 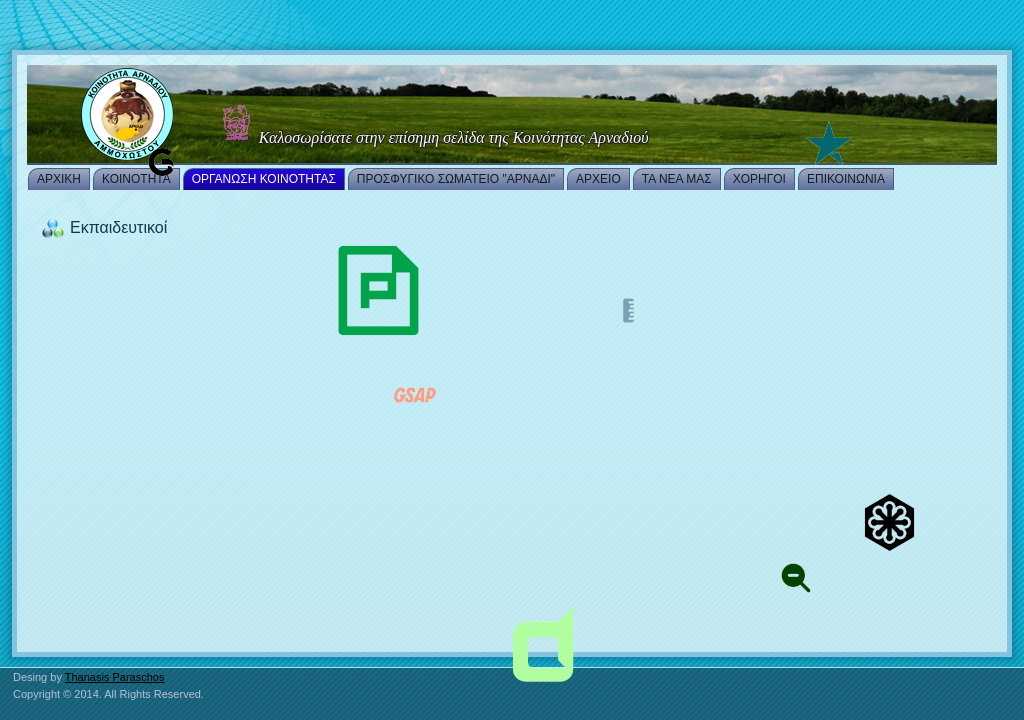 I want to click on open a PowerPoint presentation file, so click(x=378, y=290).